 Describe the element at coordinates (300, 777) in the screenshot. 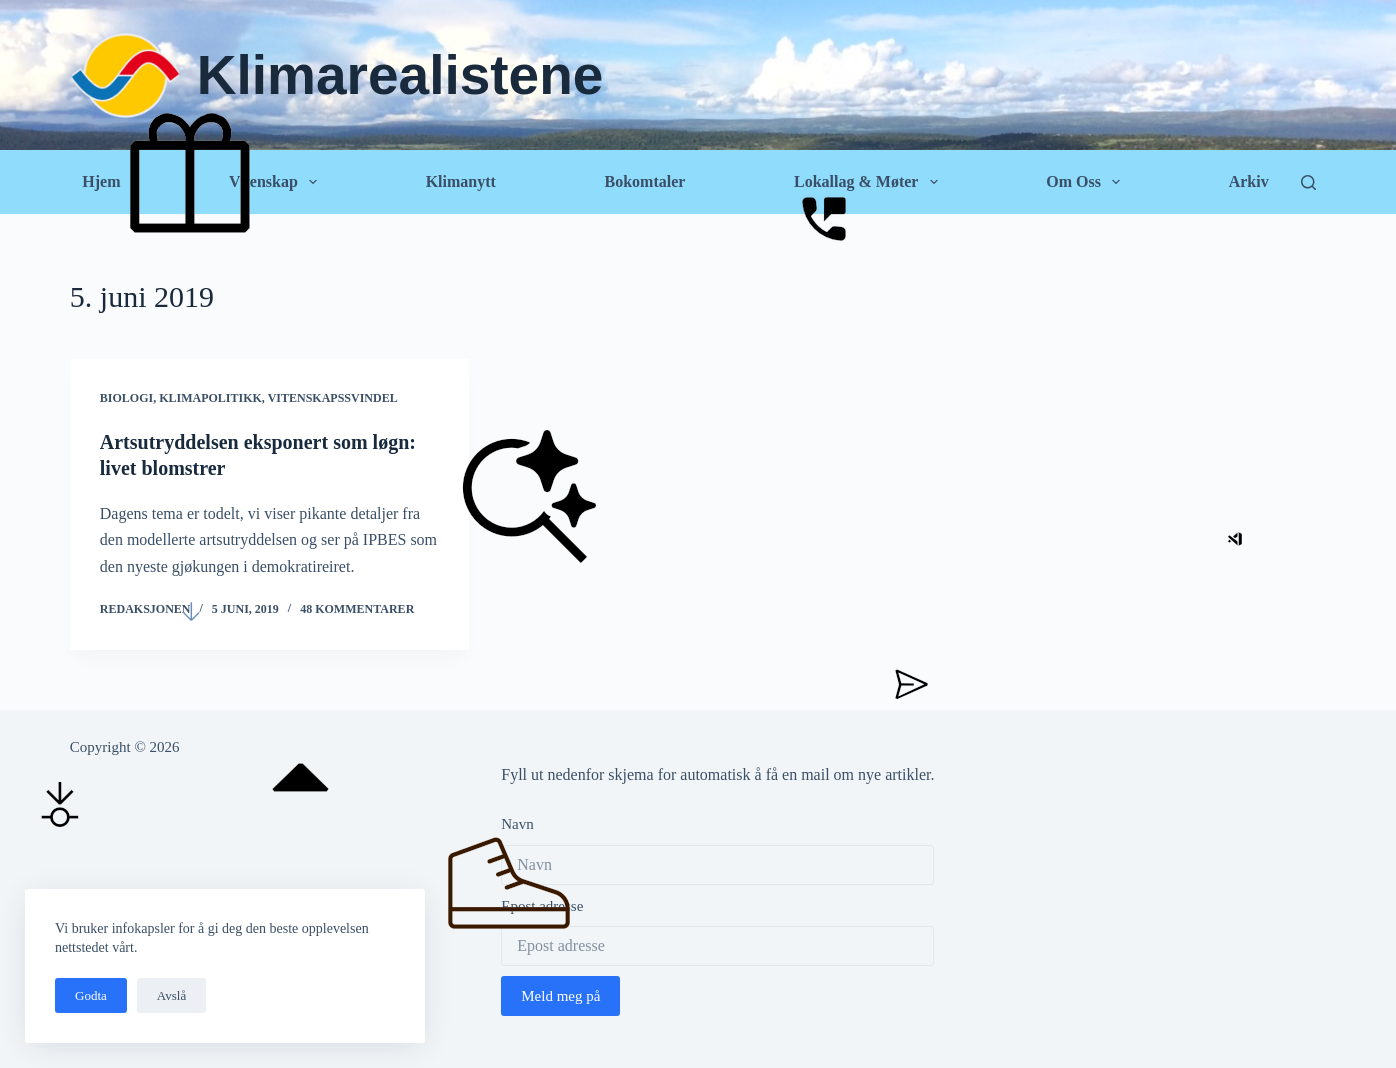

I see `collapse an expanded section or panel` at that location.